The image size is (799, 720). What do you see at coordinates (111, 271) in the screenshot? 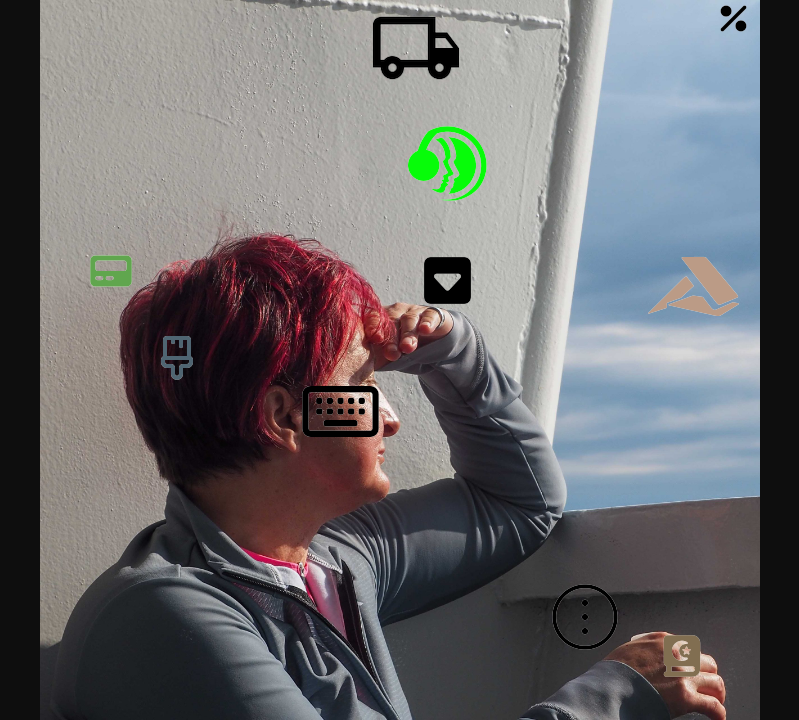
I see `indicates pager or beeper device` at bounding box center [111, 271].